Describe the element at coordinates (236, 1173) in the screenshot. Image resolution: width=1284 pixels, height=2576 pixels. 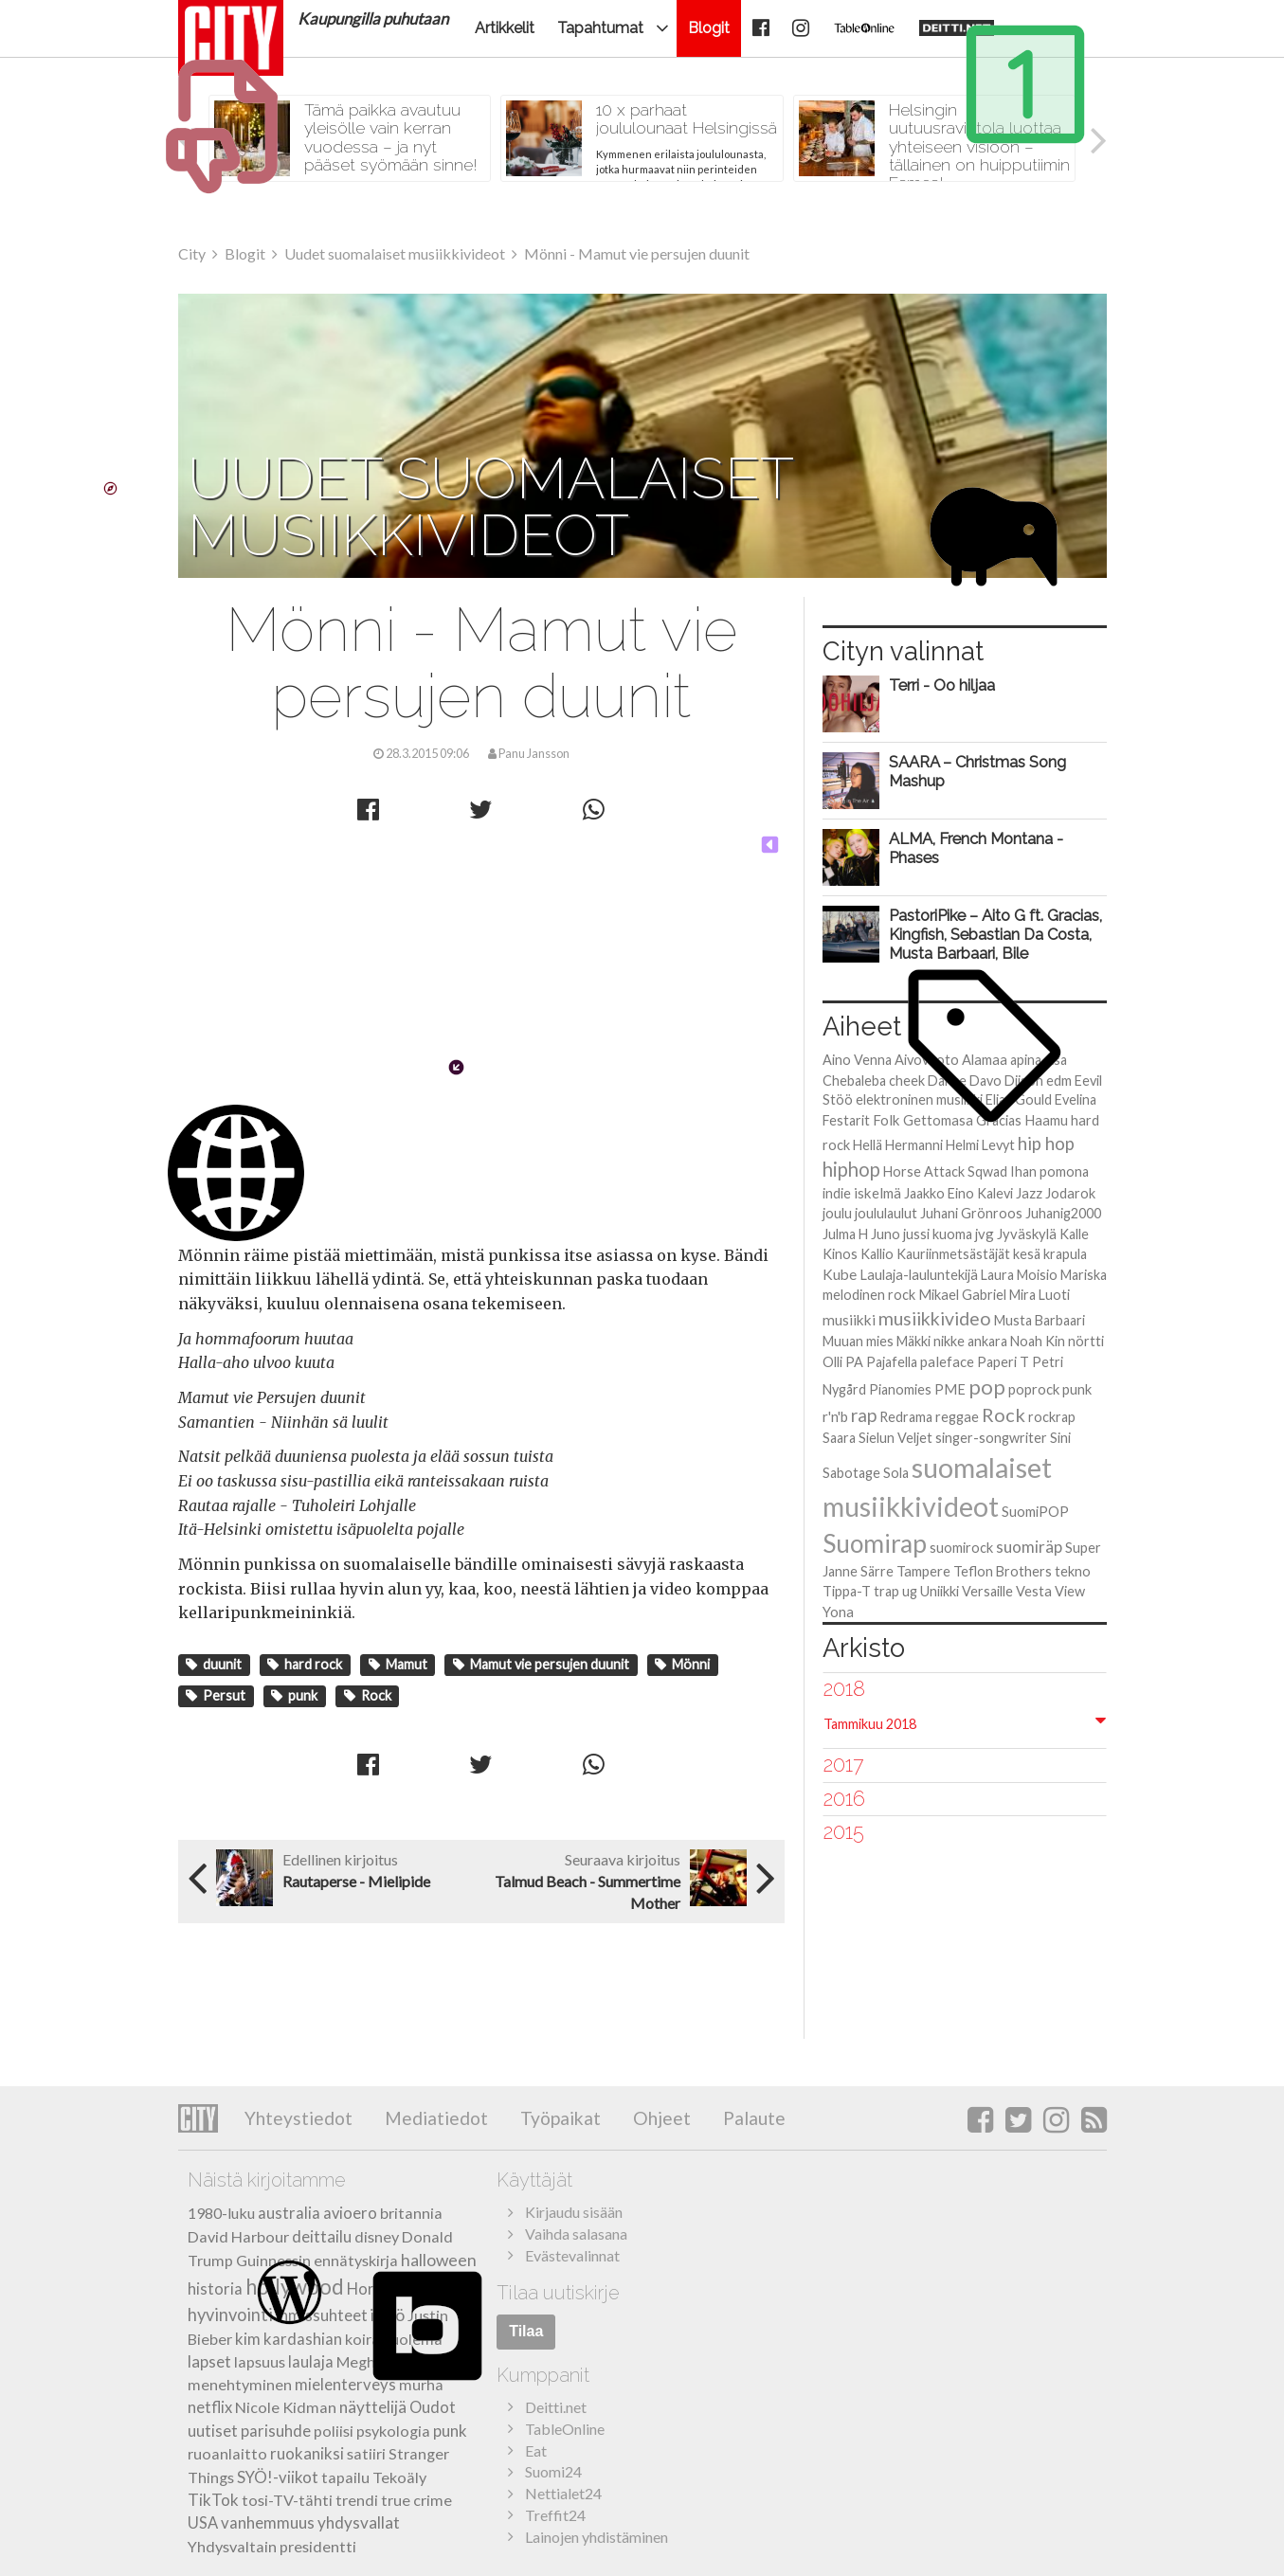
I see `access website or browse the web` at that location.